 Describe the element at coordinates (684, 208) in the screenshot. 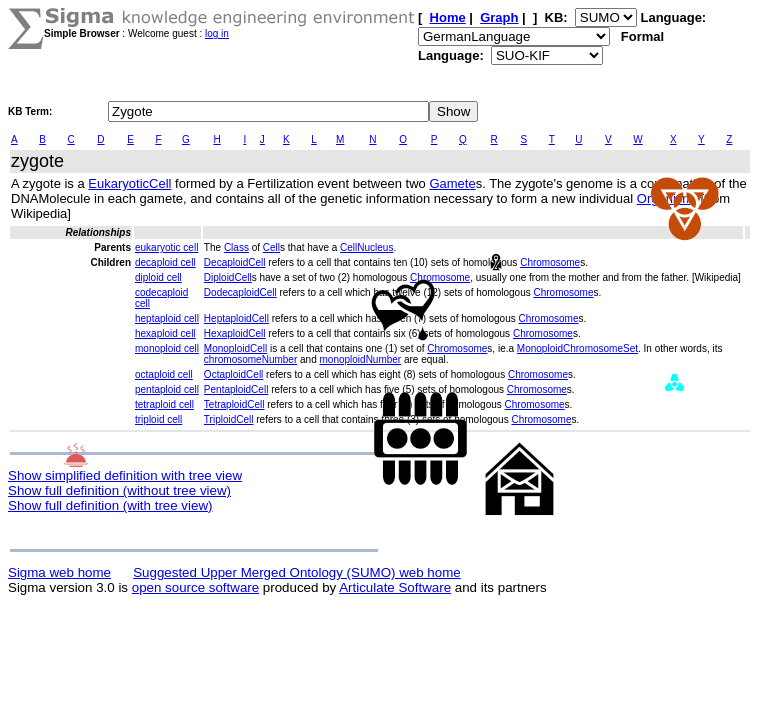

I see `indicates a trinity or three-way connection system` at that location.